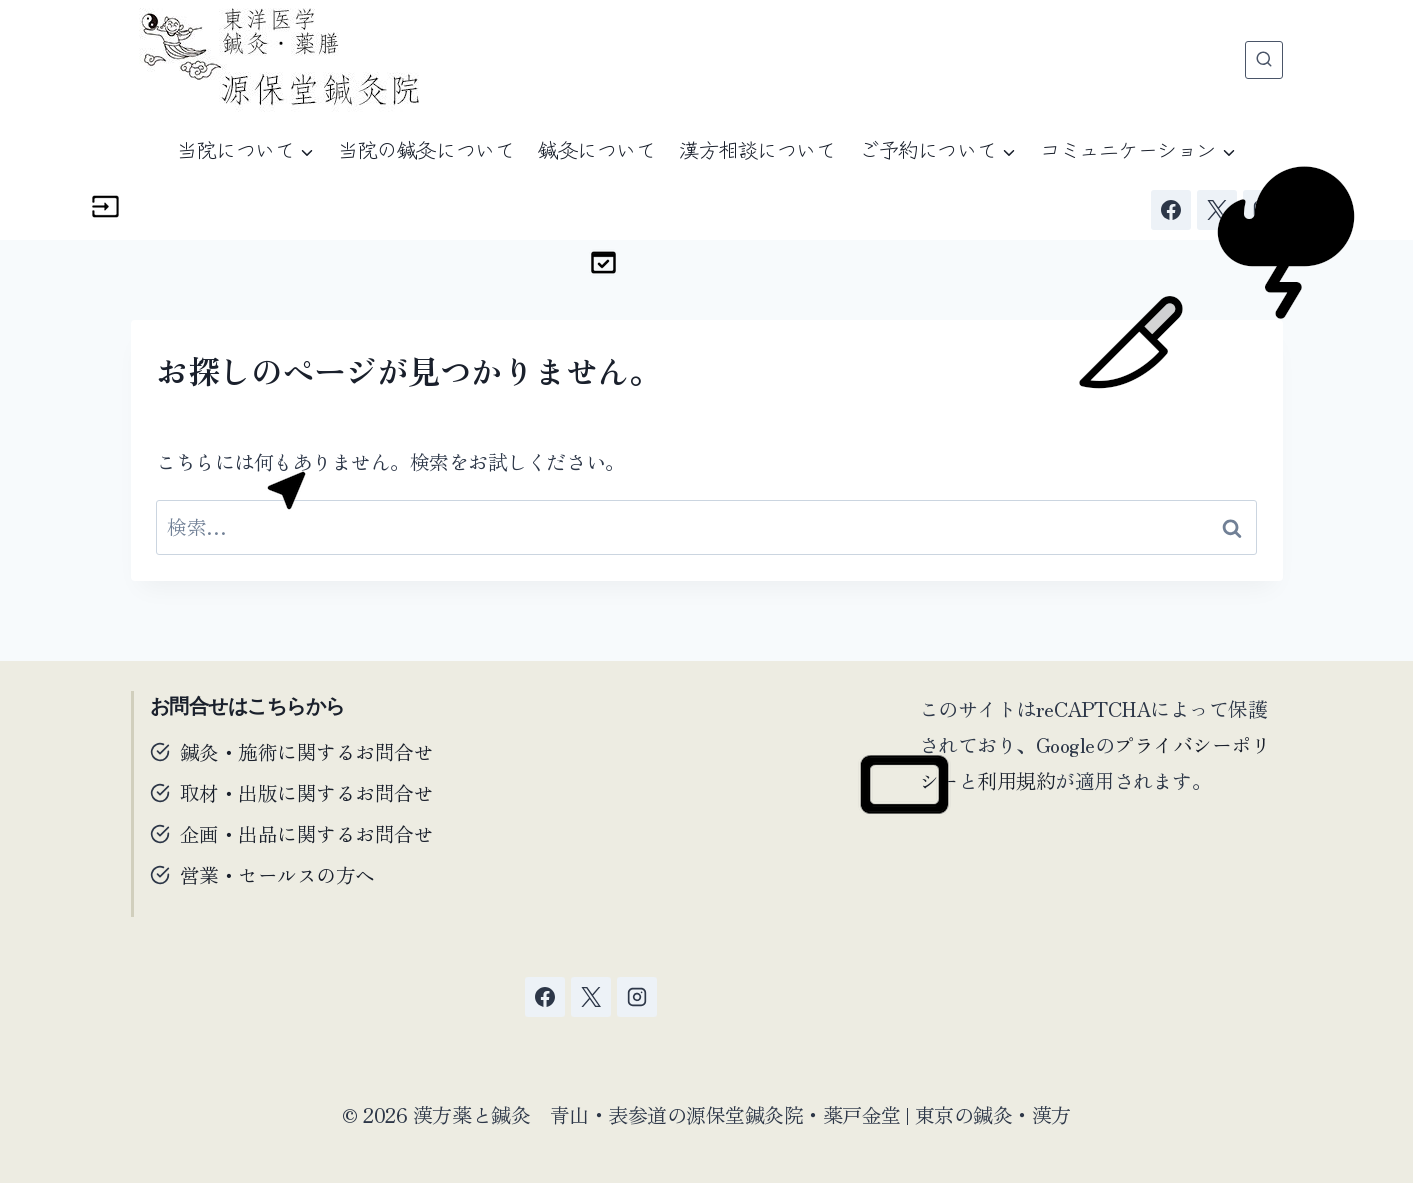 The height and width of the screenshot is (1183, 1413). What do you see at coordinates (287, 490) in the screenshot?
I see `access nearby places or points of interest` at bounding box center [287, 490].